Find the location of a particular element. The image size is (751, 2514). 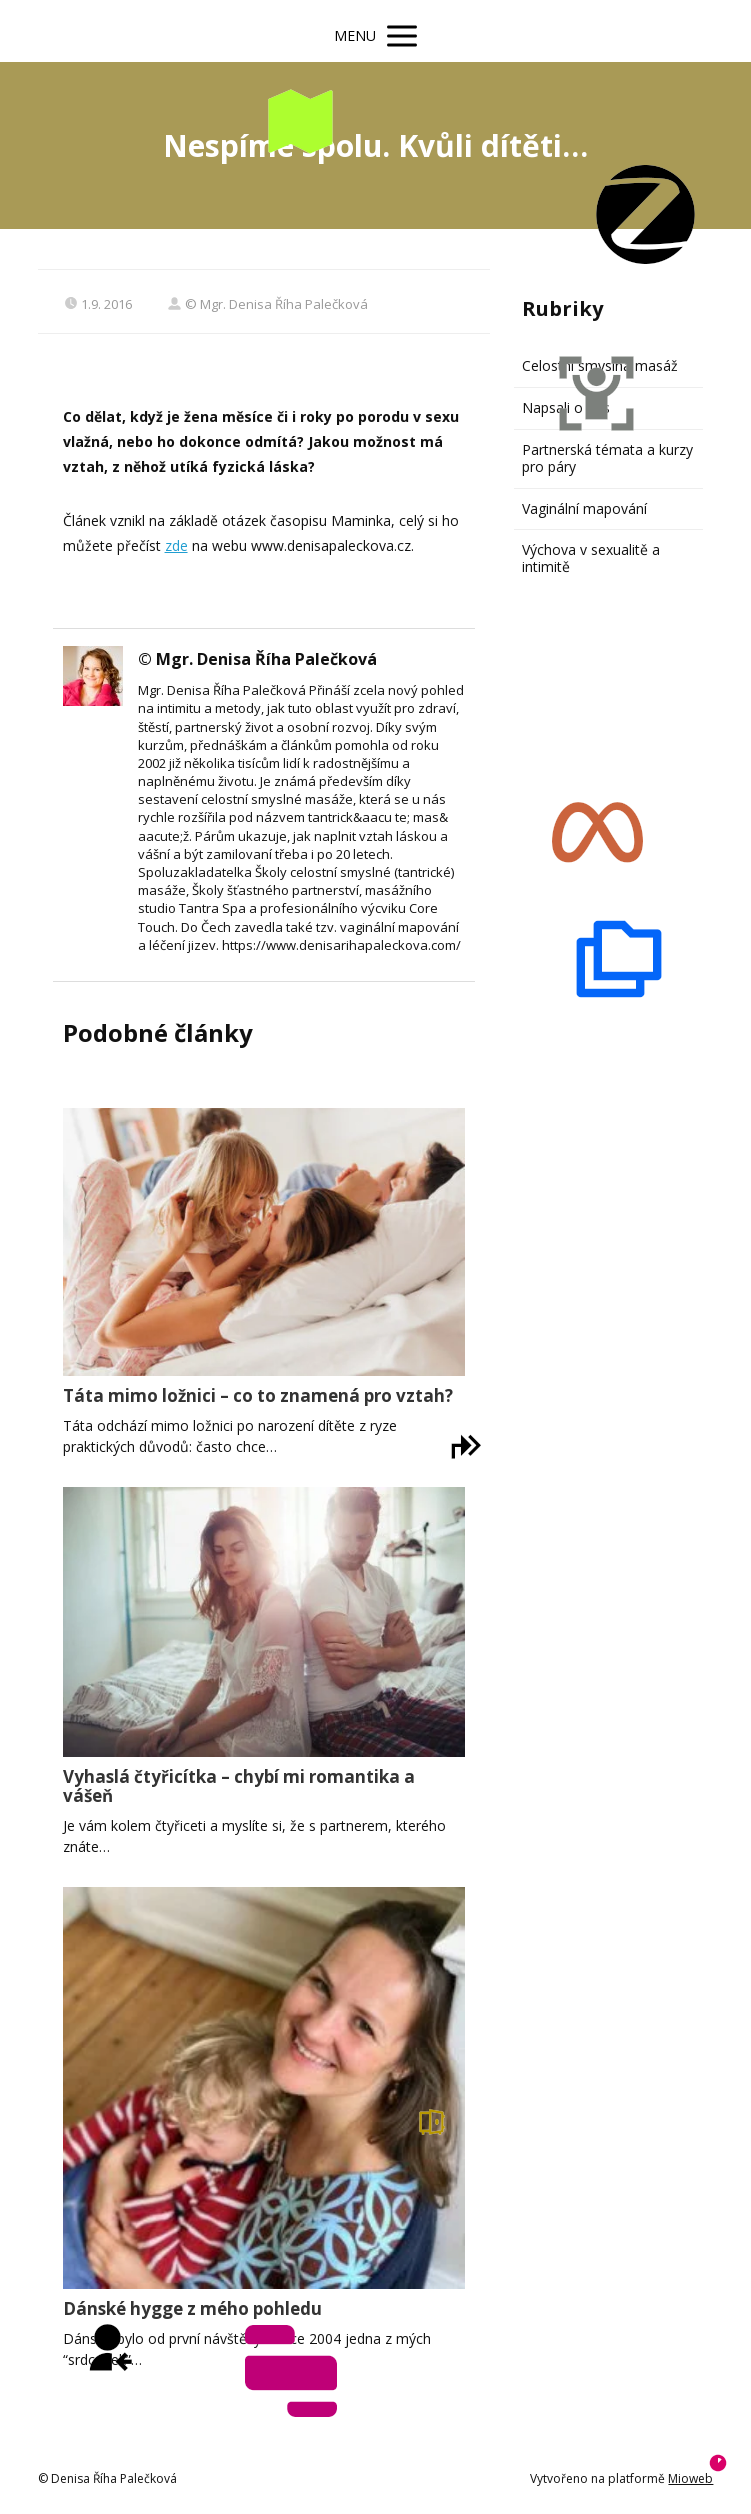

indicates progress at early stage or first step is located at coordinates (718, 2463).